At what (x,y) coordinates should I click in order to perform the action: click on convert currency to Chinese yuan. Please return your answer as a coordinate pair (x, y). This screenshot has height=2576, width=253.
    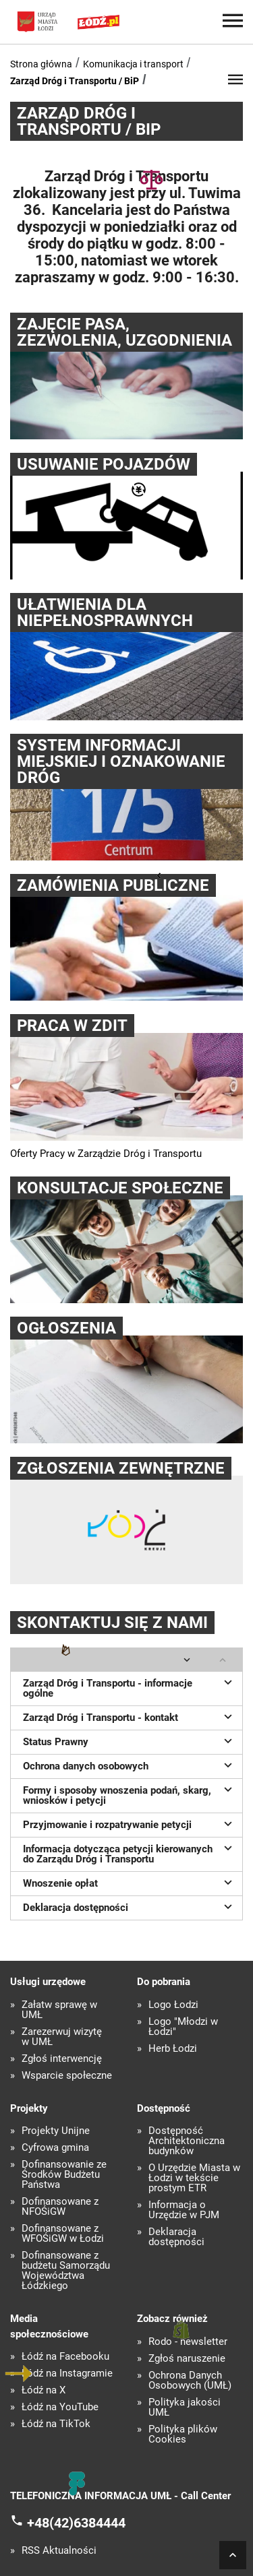
    Looking at the image, I should click on (138, 489).